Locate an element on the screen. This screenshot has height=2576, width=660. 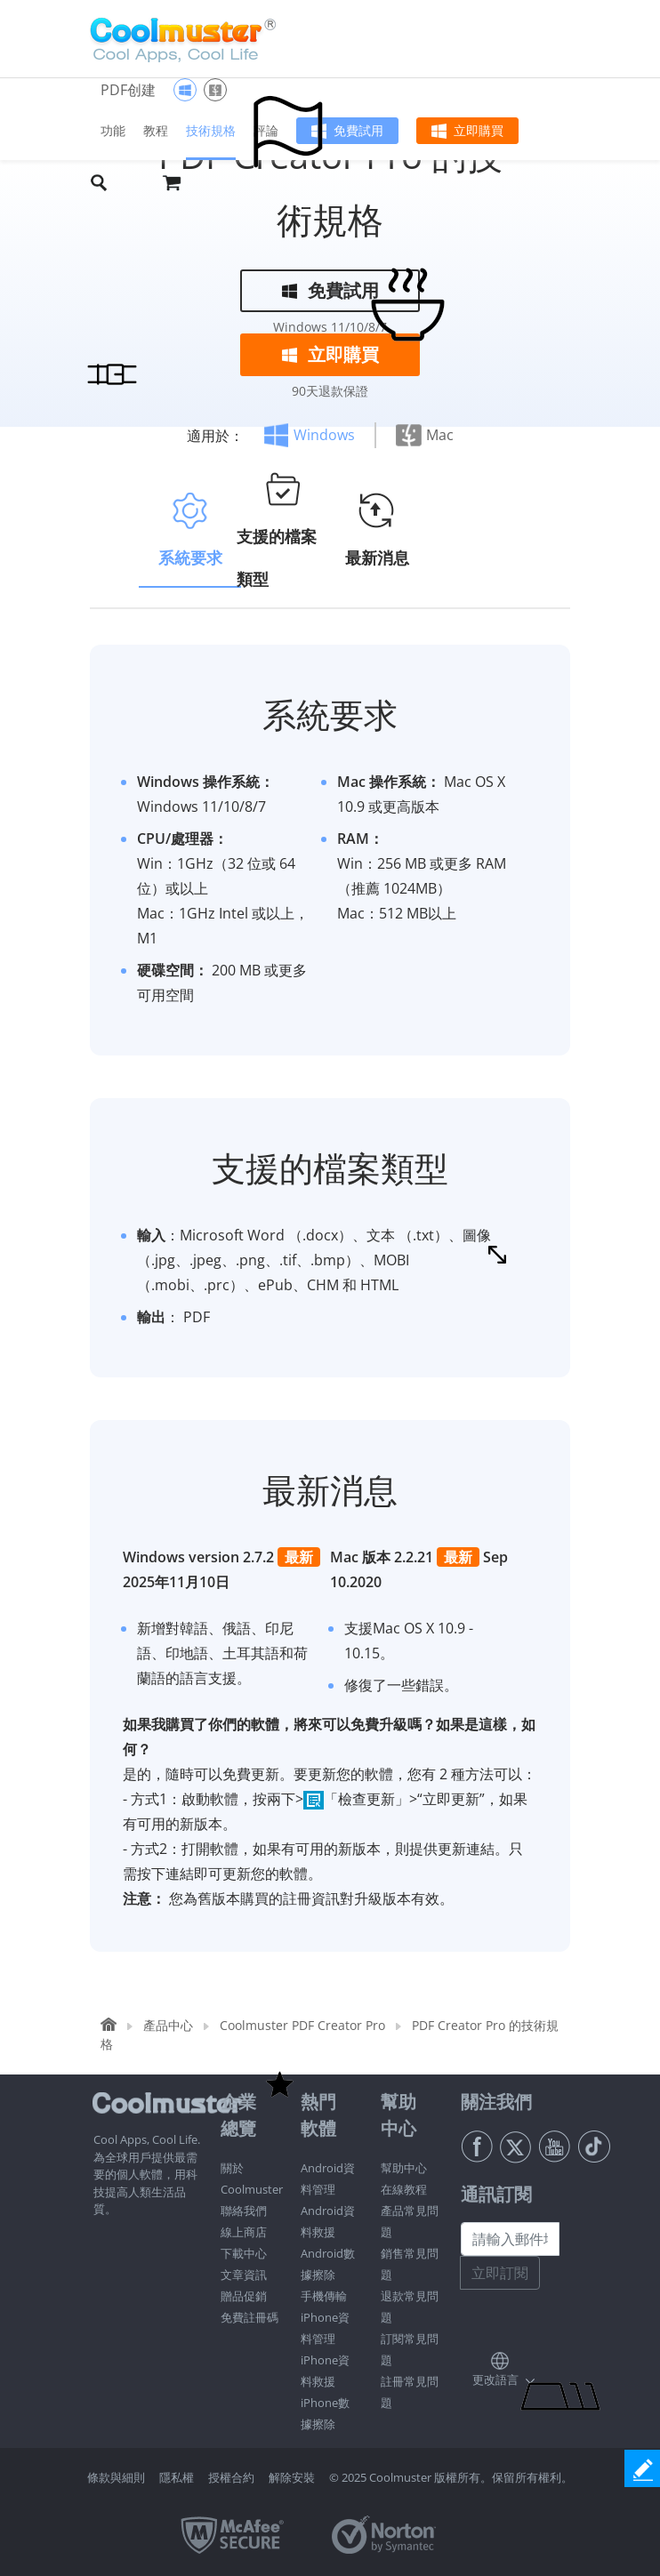
adjust belt or strap settings is located at coordinates (112, 374).